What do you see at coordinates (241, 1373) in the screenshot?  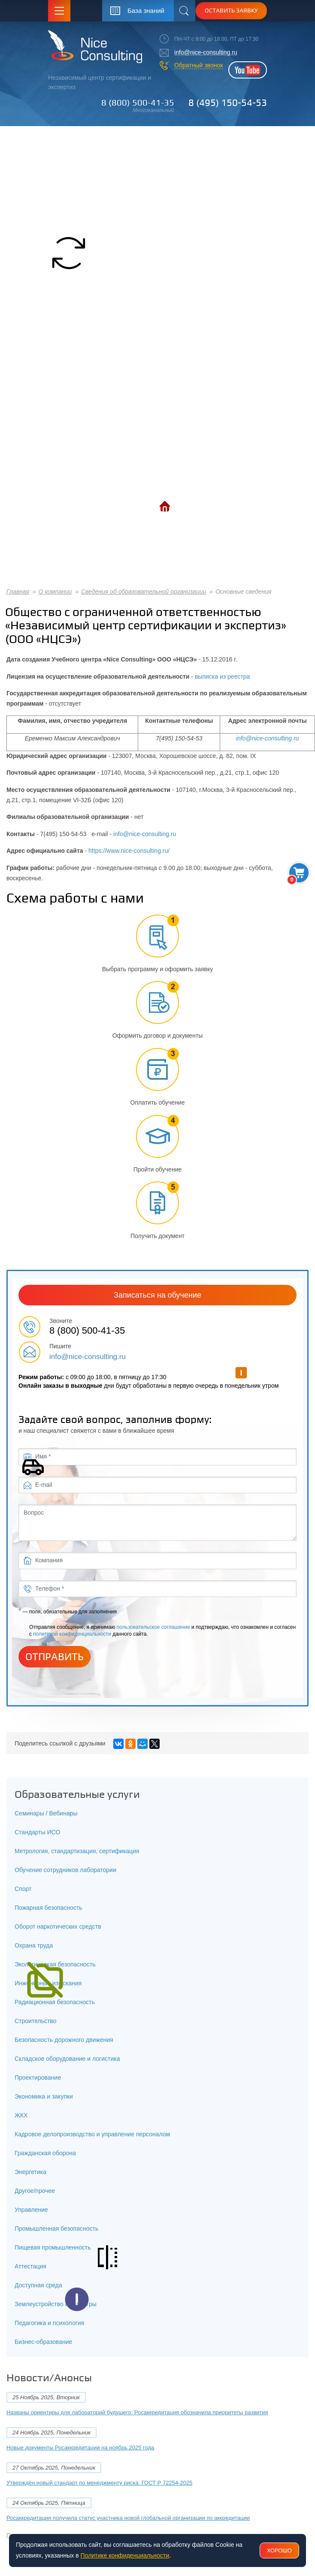 I see `access information or details` at bounding box center [241, 1373].